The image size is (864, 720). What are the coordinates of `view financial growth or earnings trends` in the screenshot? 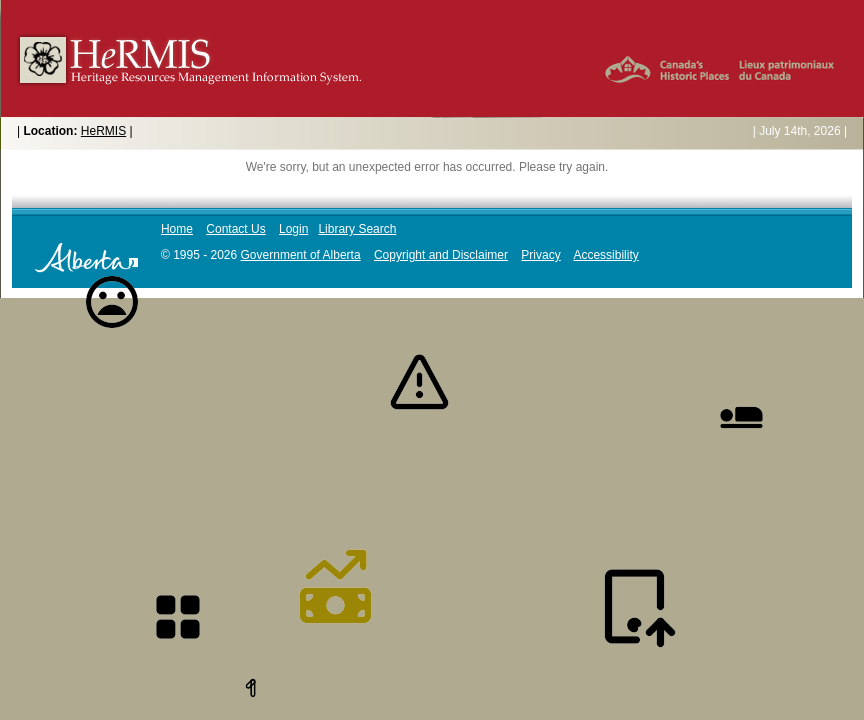 It's located at (335, 587).